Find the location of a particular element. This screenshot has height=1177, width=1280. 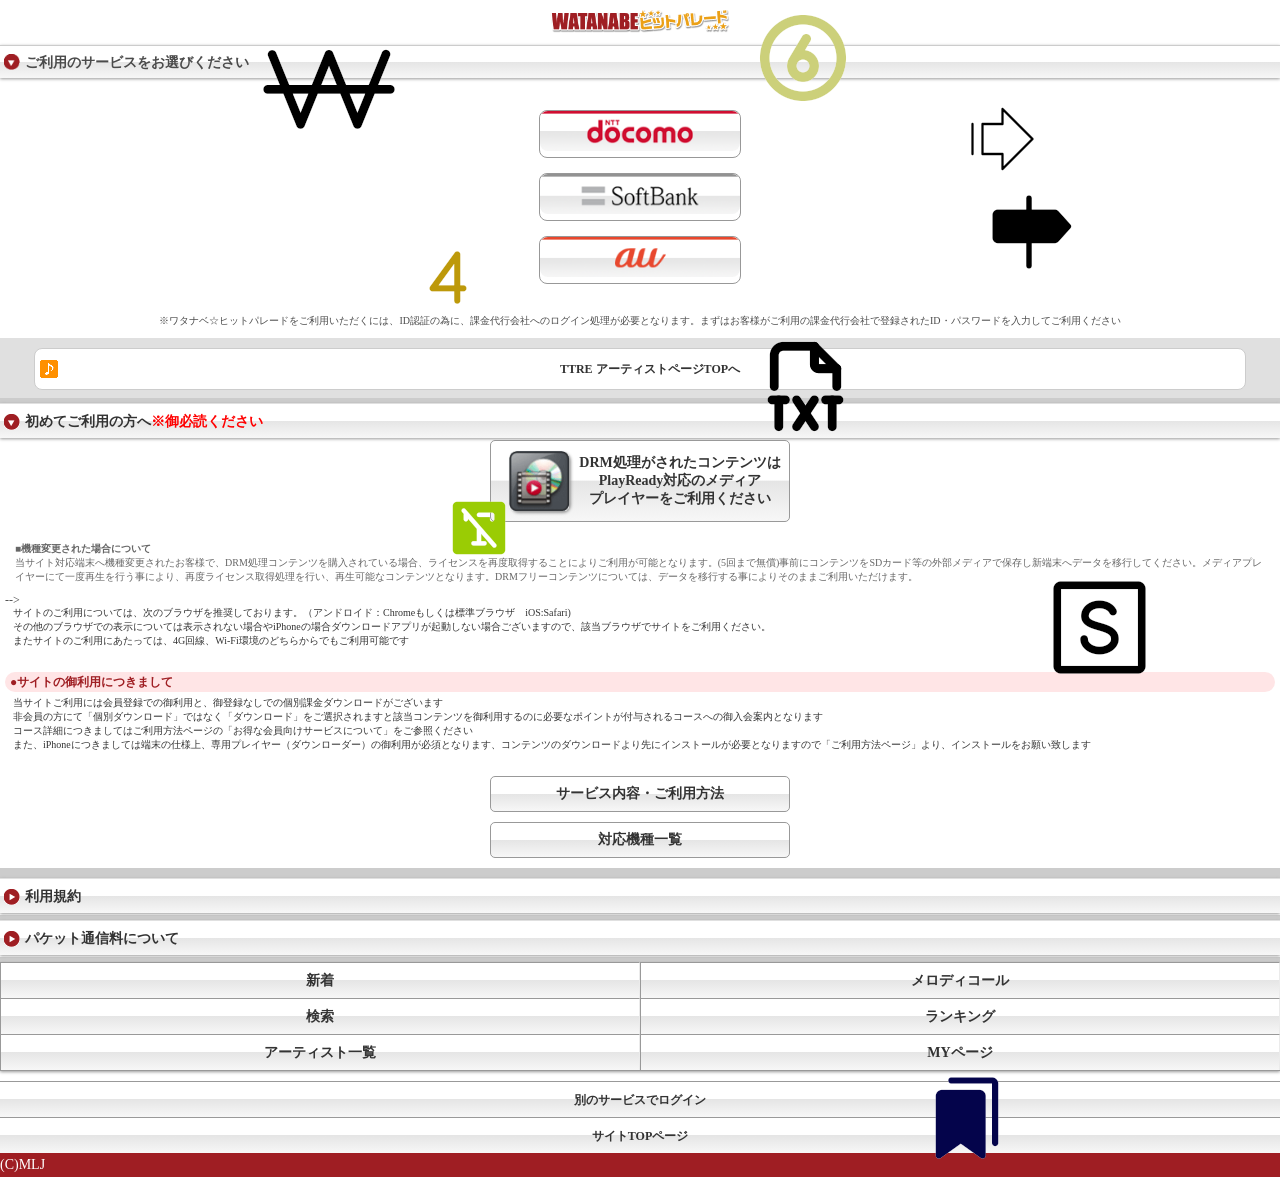

link to Stripe payment services is located at coordinates (1099, 627).